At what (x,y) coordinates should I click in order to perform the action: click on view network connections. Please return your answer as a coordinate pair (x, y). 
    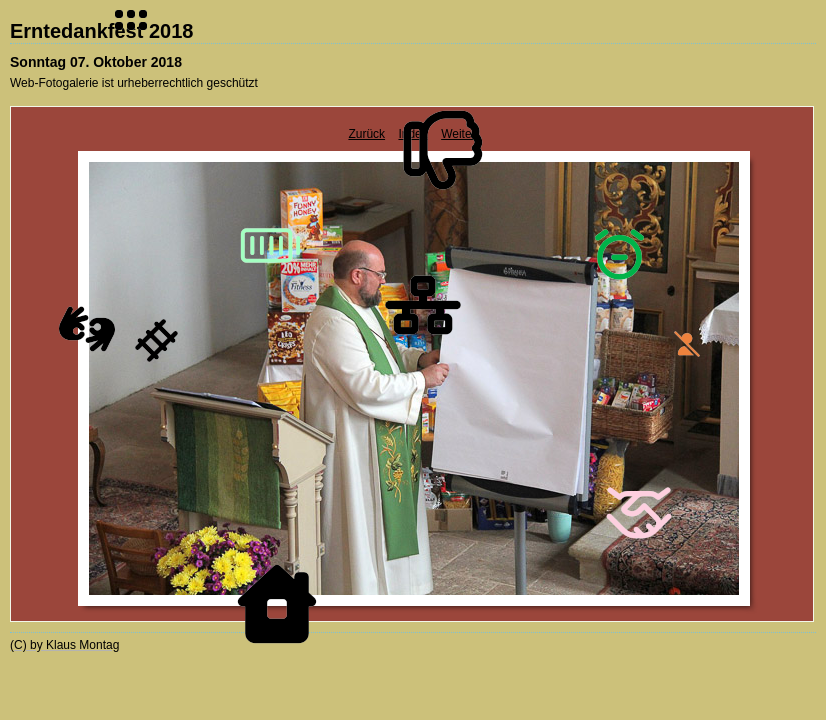
    Looking at the image, I should click on (423, 305).